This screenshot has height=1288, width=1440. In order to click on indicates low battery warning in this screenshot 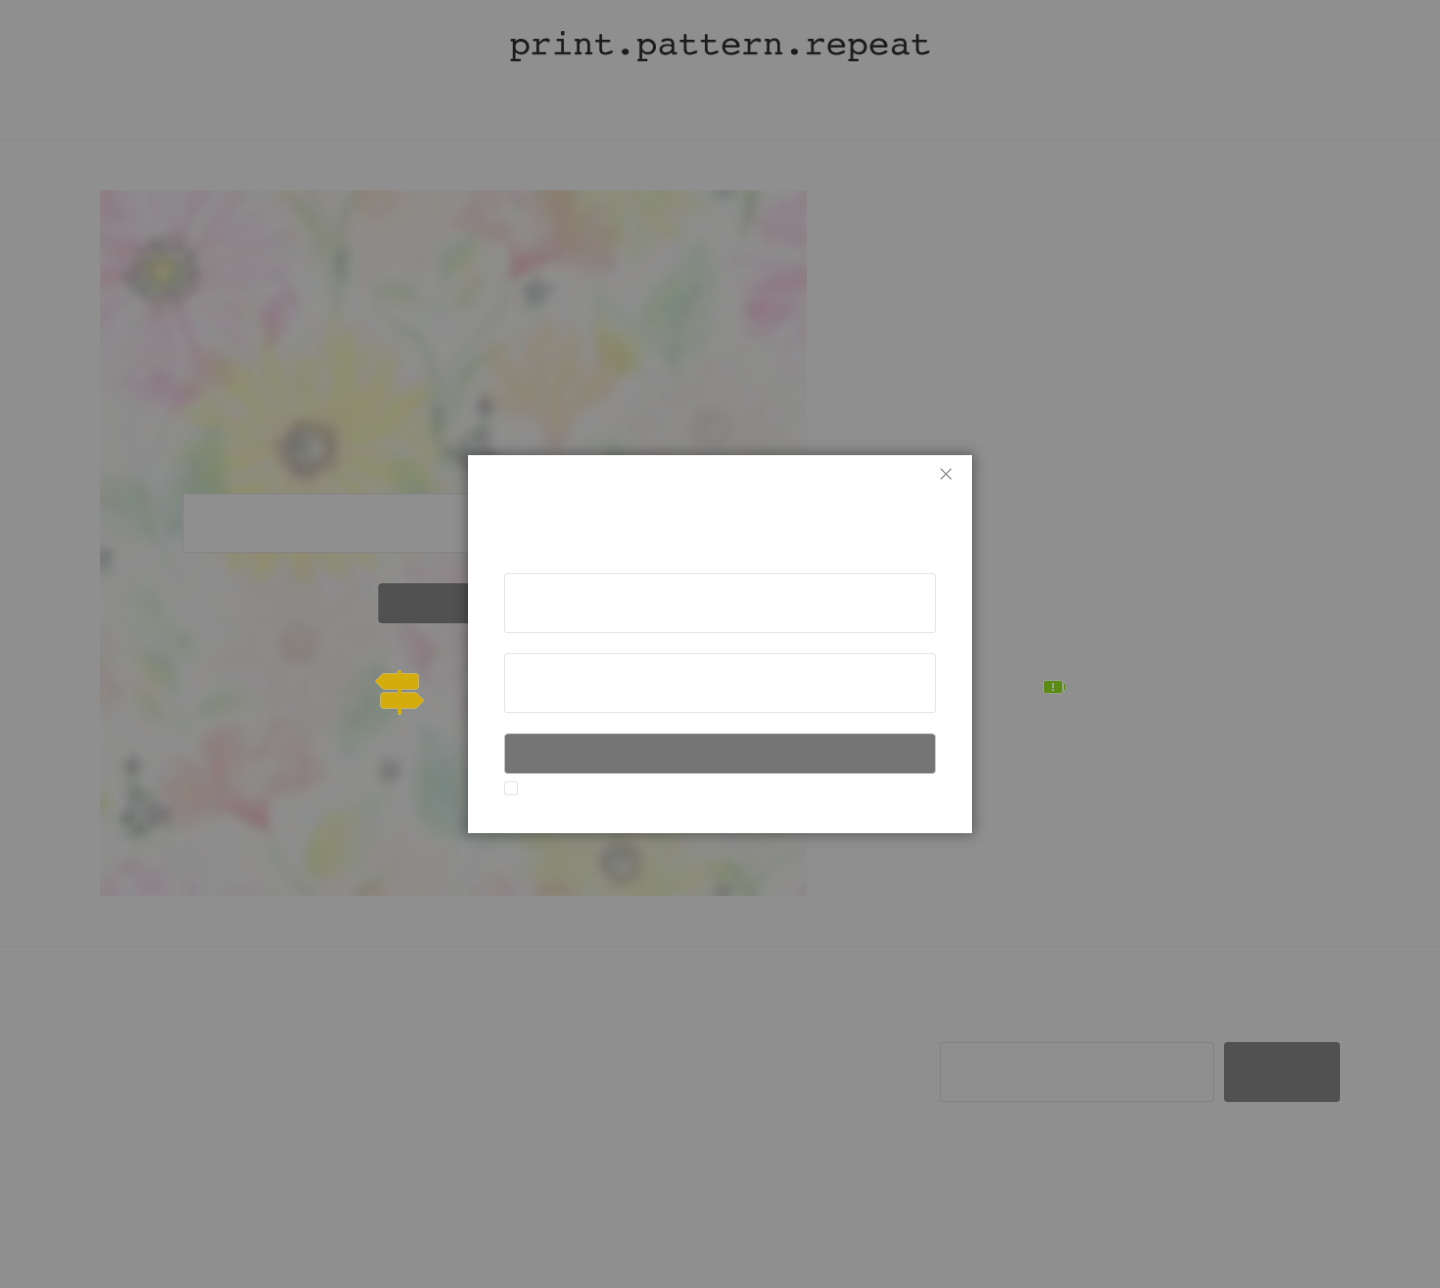, I will do `click(1054, 687)`.